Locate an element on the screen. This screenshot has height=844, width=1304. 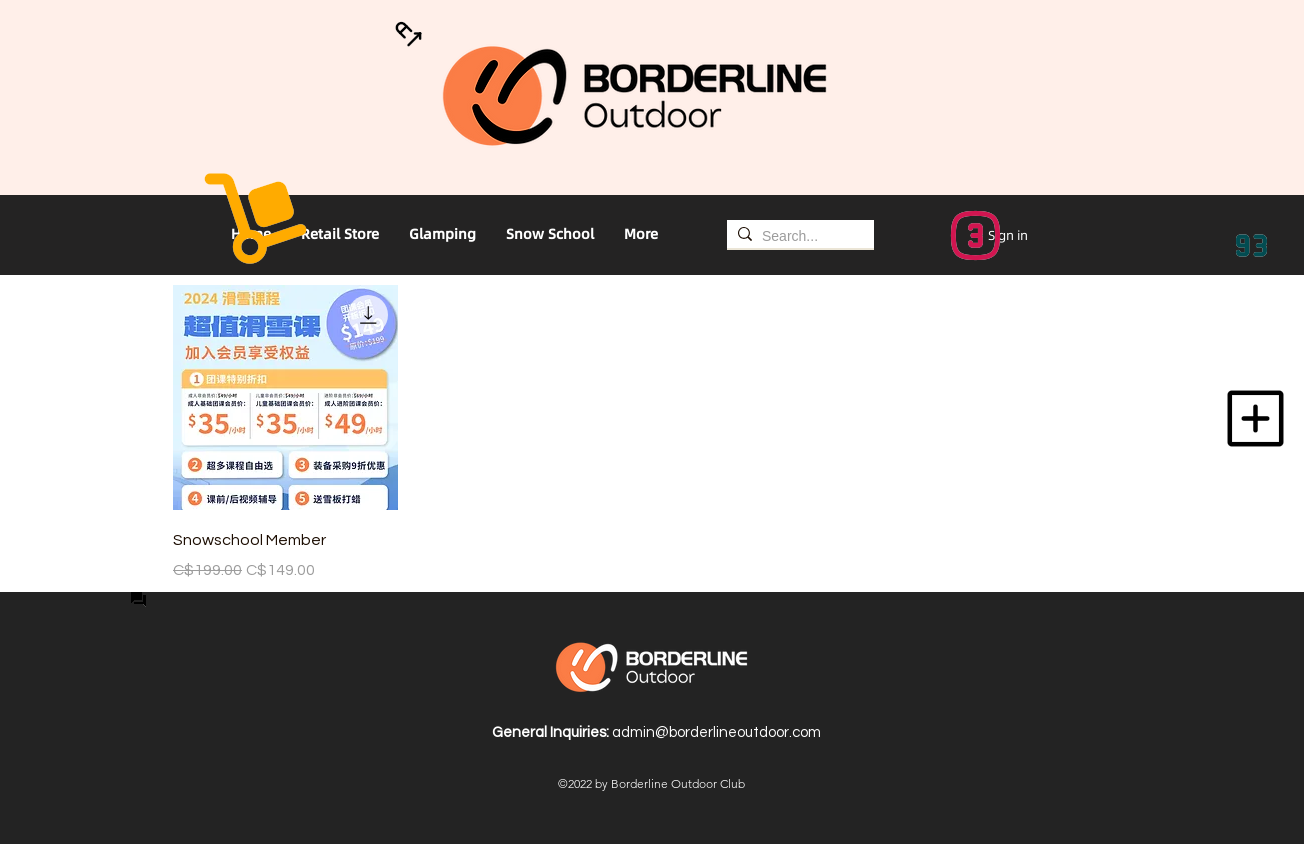
change text orientation or direction is located at coordinates (408, 33).